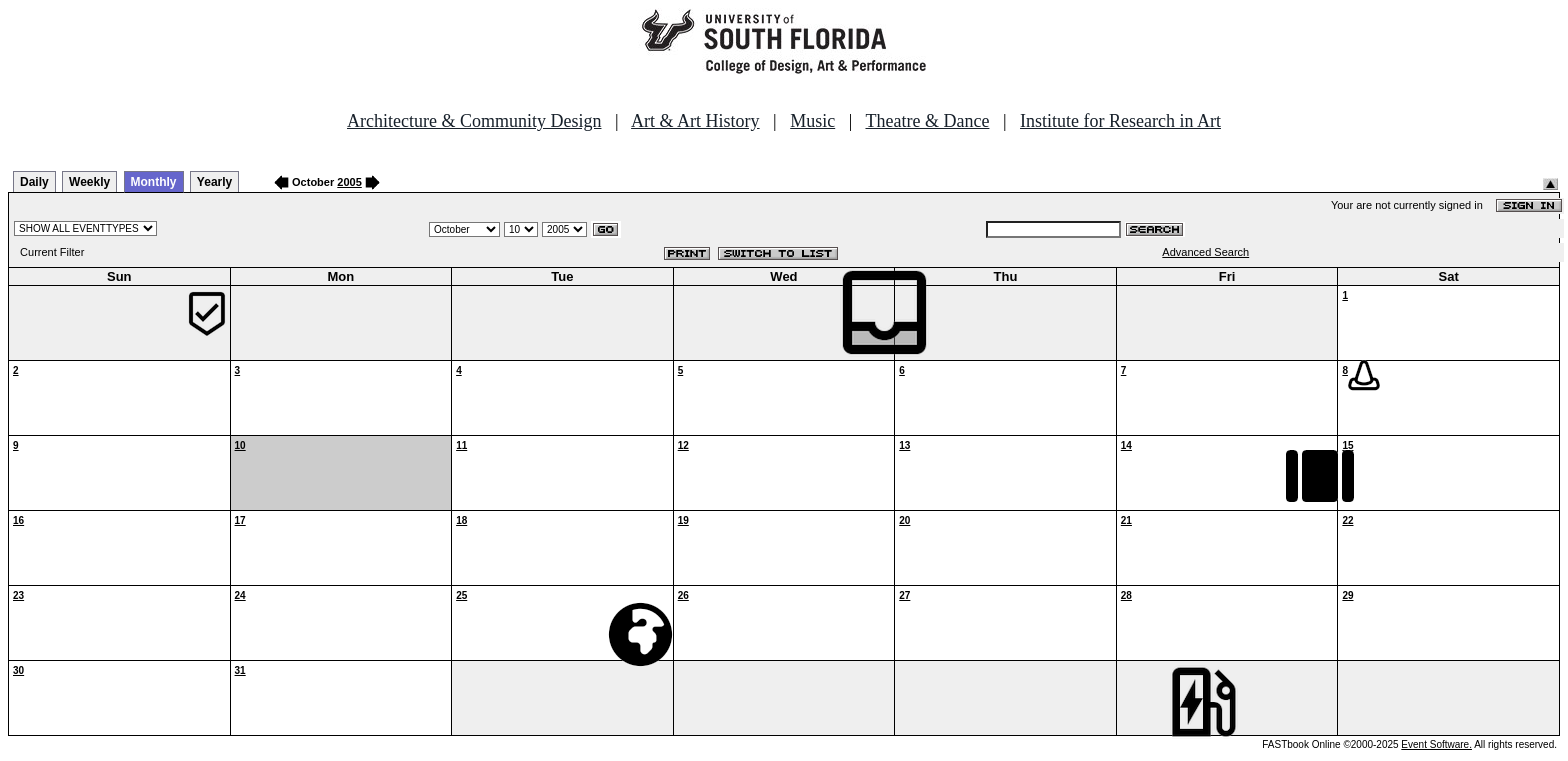 This screenshot has width=1568, height=761. Describe the element at coordinates (884, 312) in the screenshot. I see `access your inbox` at that location.